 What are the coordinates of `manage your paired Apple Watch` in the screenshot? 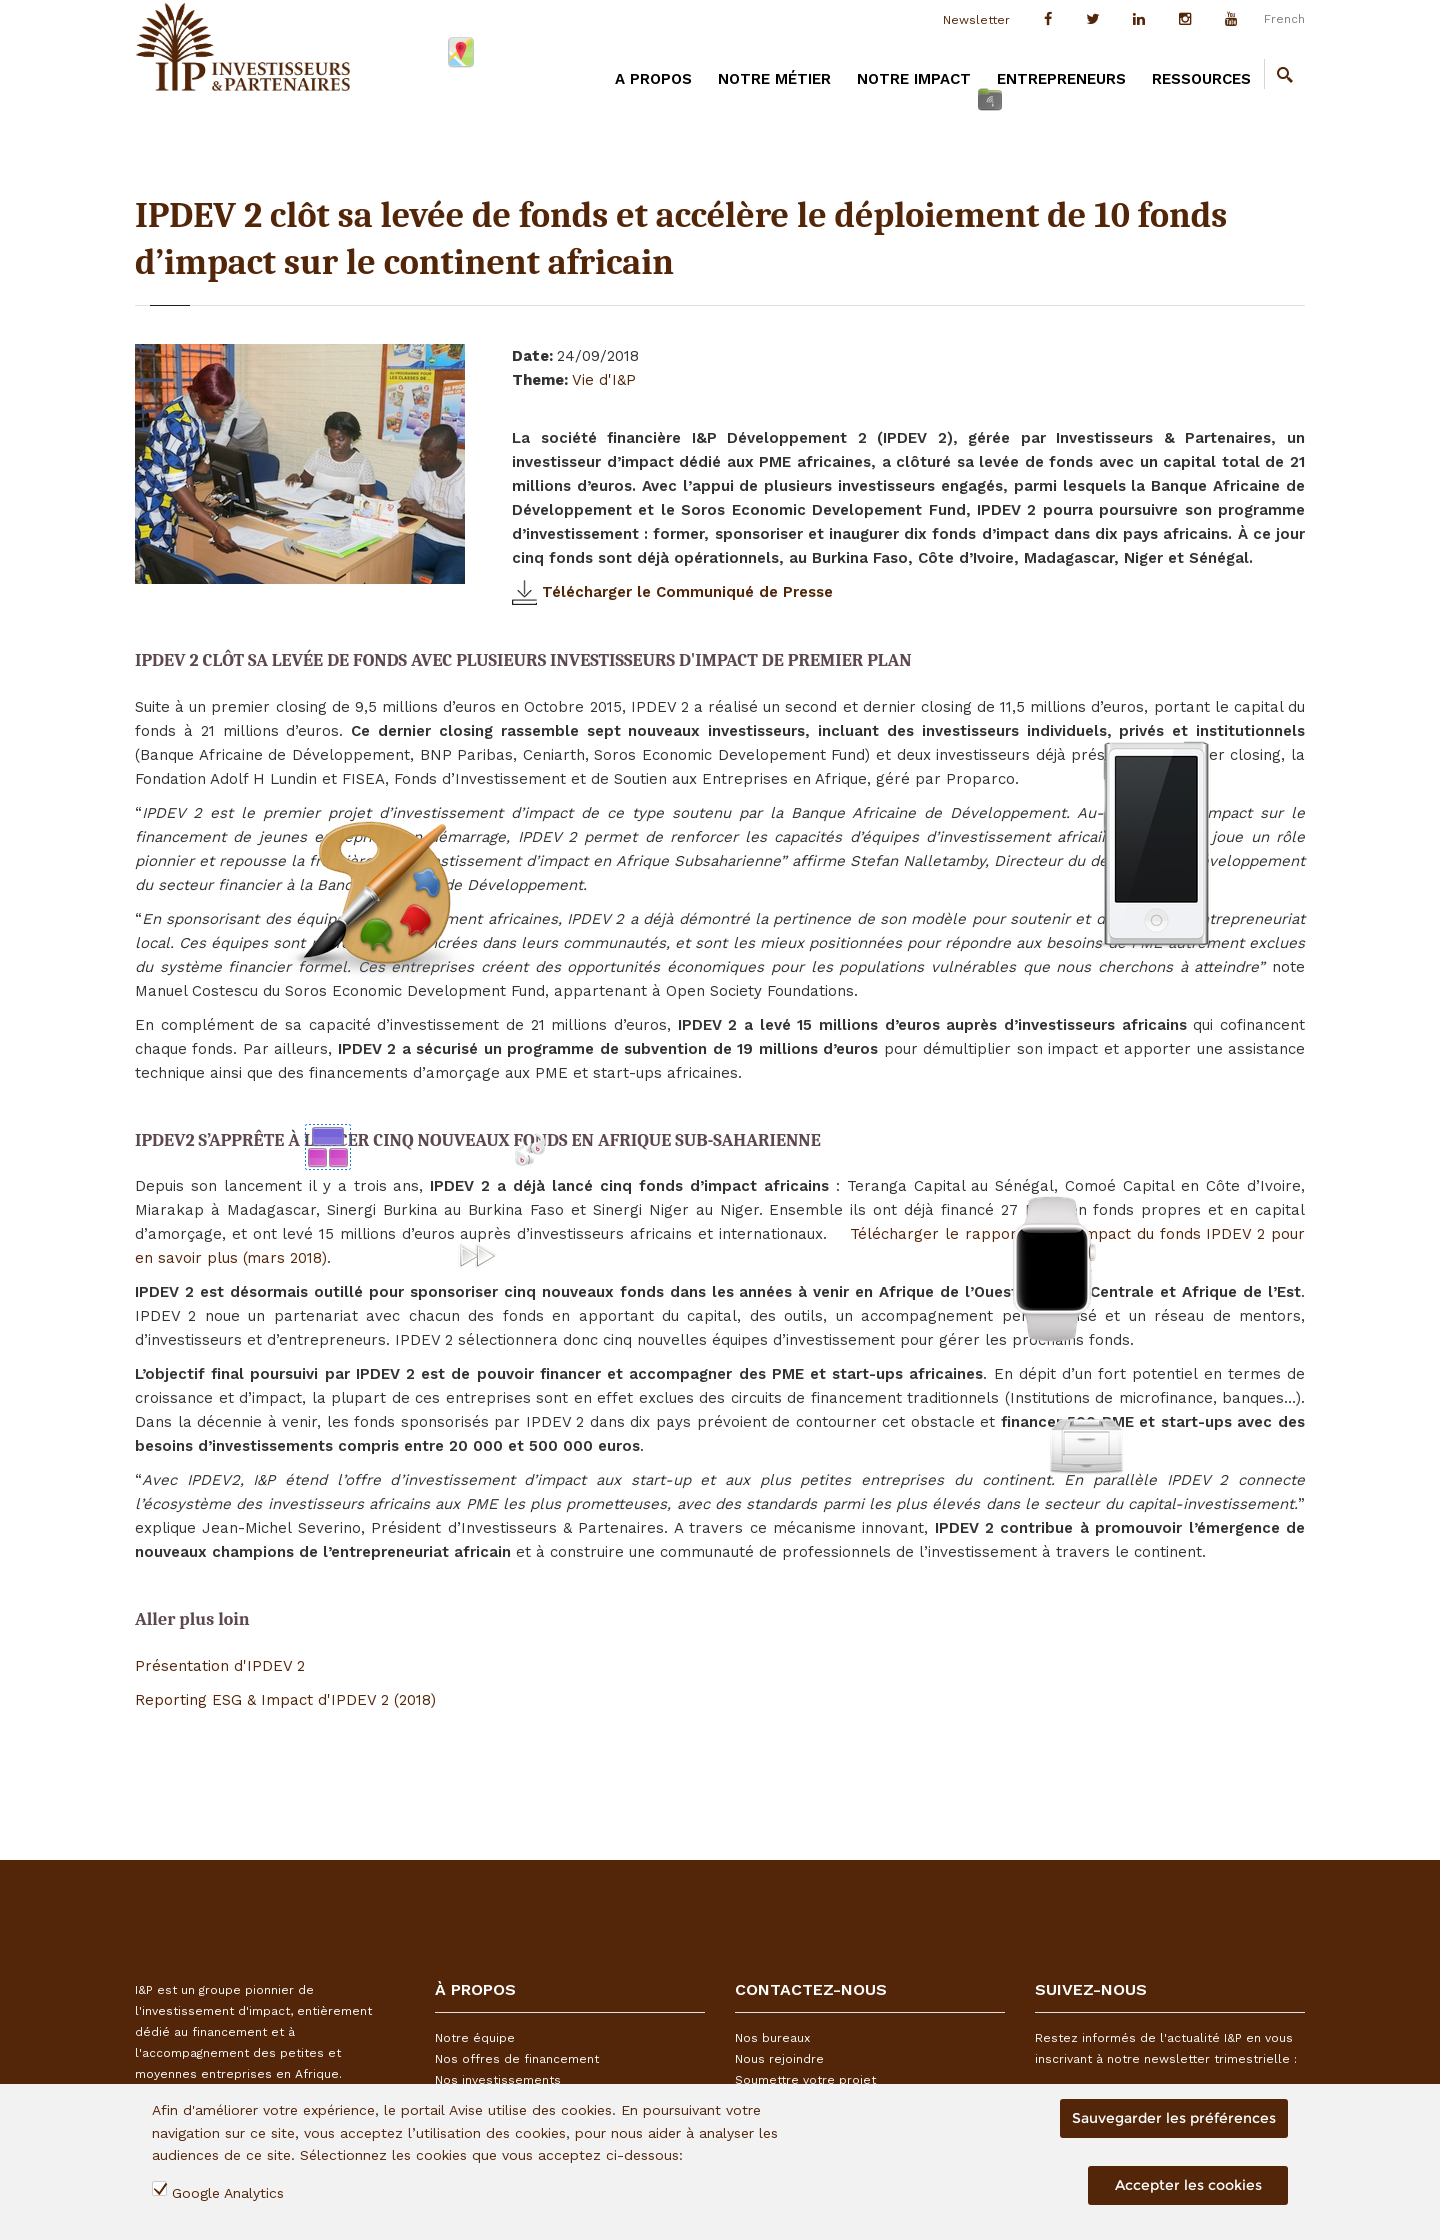 It's located at (1052, 1269).